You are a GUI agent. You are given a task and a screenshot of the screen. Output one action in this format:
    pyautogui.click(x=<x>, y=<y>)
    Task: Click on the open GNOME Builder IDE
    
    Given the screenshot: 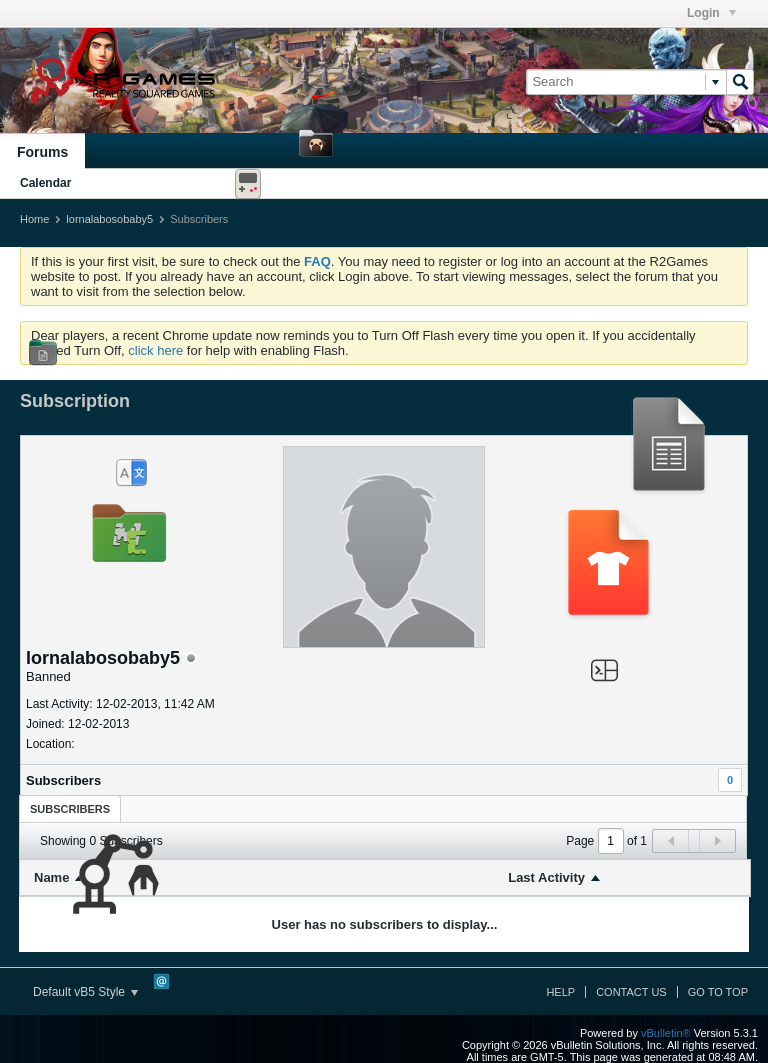 What is the action you would take?
    pyautogui.click(x=116, y=871)
    